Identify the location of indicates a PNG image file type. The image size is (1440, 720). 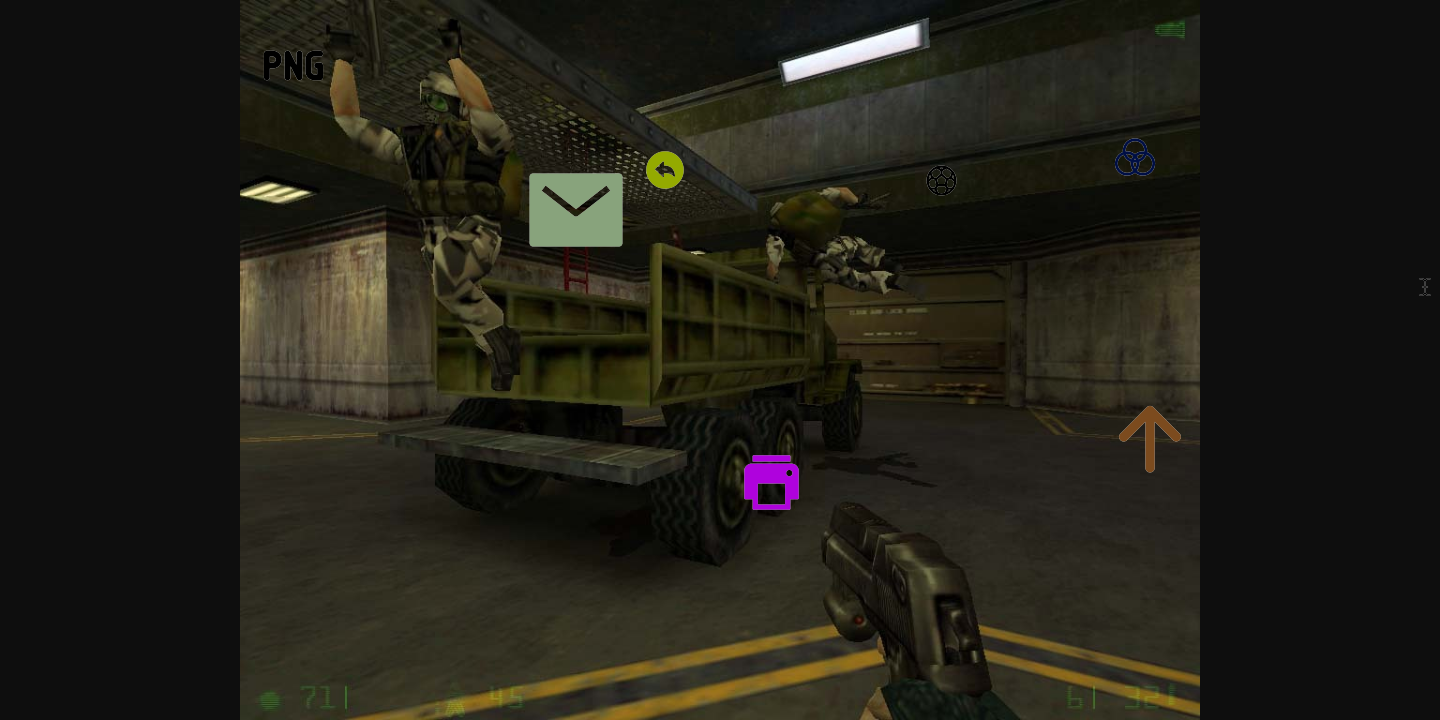
(293, 65).